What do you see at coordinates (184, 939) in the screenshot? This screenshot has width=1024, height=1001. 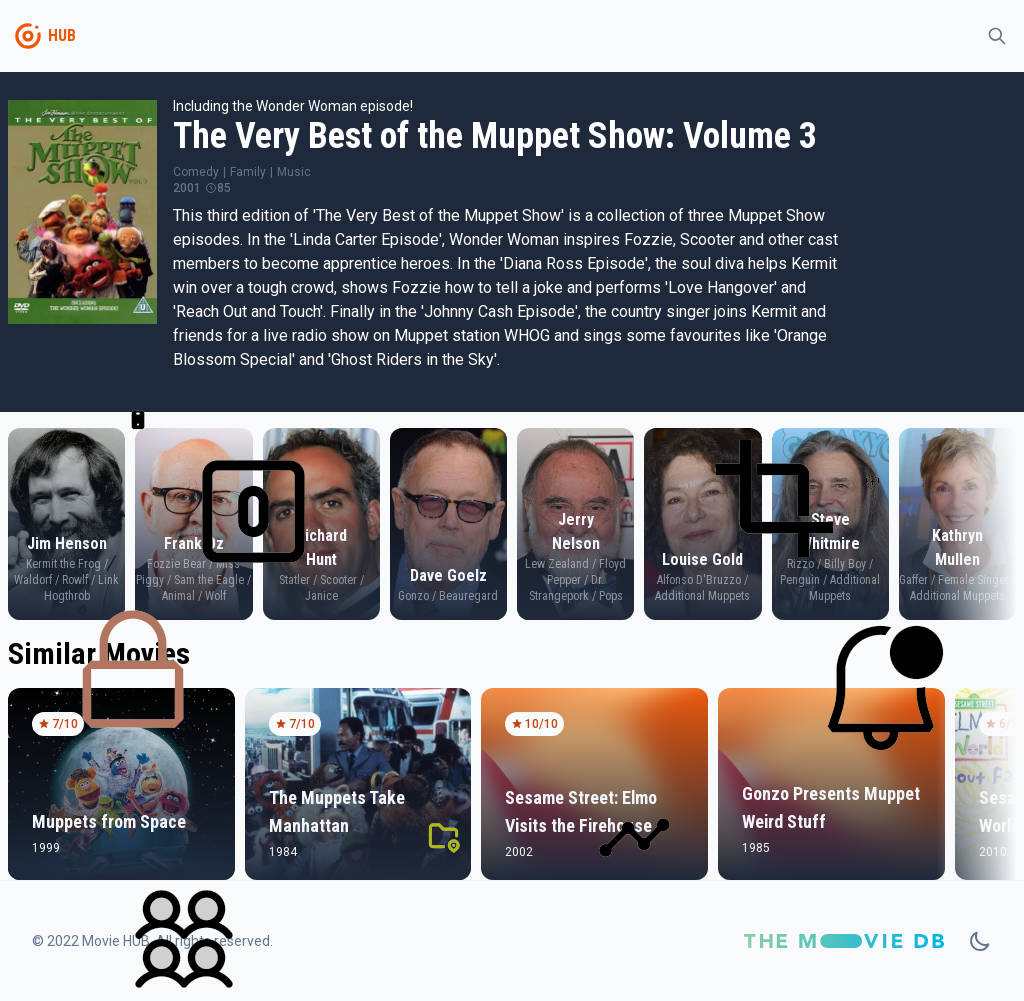 I see `view all team members` at bounding box center [184, 939].